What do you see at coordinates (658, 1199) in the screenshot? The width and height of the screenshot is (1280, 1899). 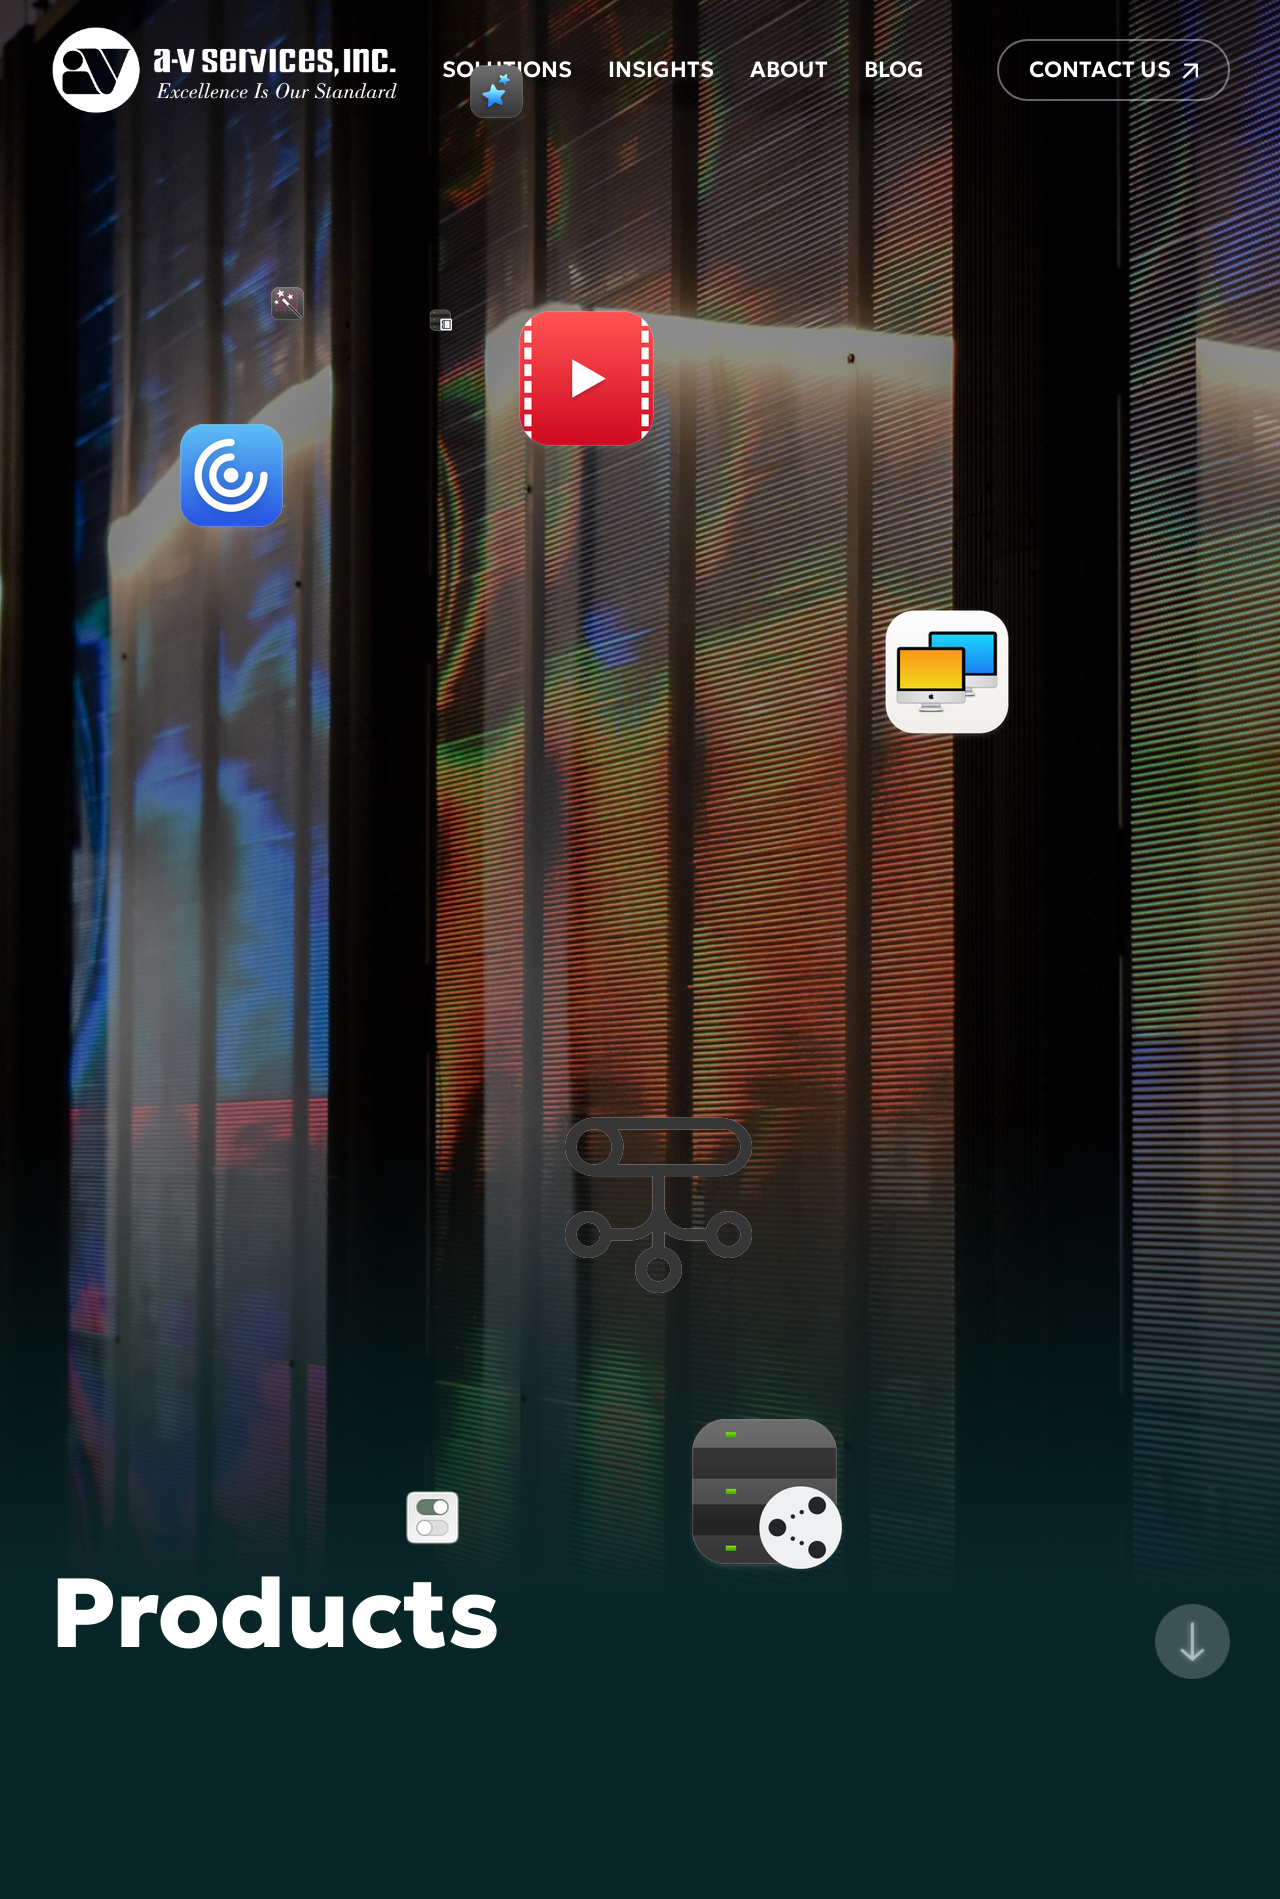 I see `configure network proxy settings` at bounding box center [658, 1199].